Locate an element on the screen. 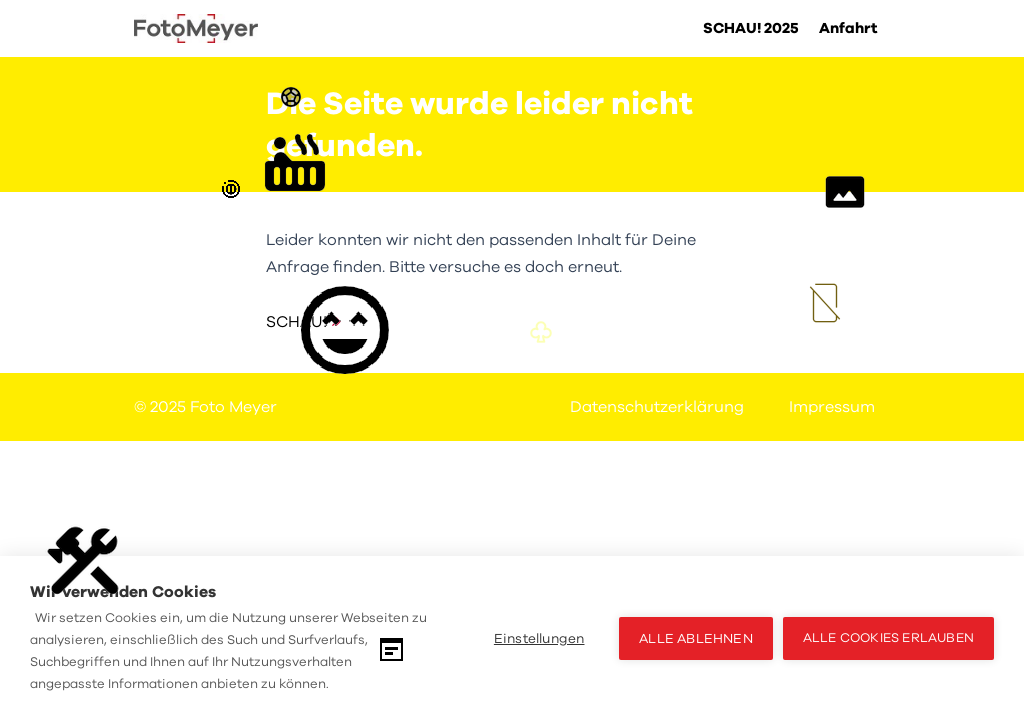 The image size is (1024, 720). open rich text editor is located at coordinates (391, 649).